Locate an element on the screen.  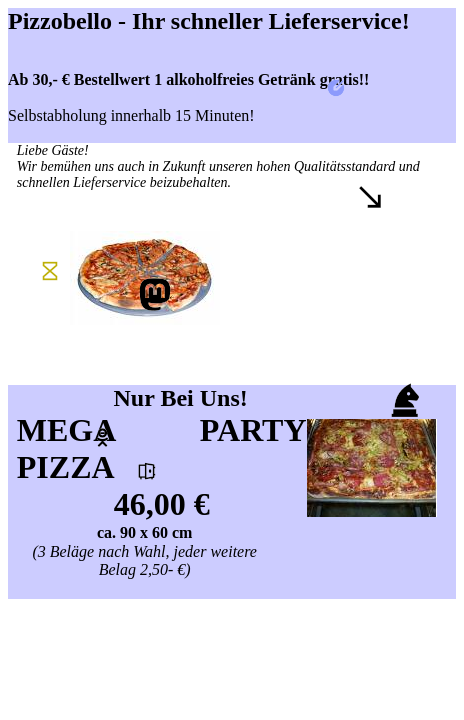
open odnoklassniki social network is located at coordinates (102, 437).